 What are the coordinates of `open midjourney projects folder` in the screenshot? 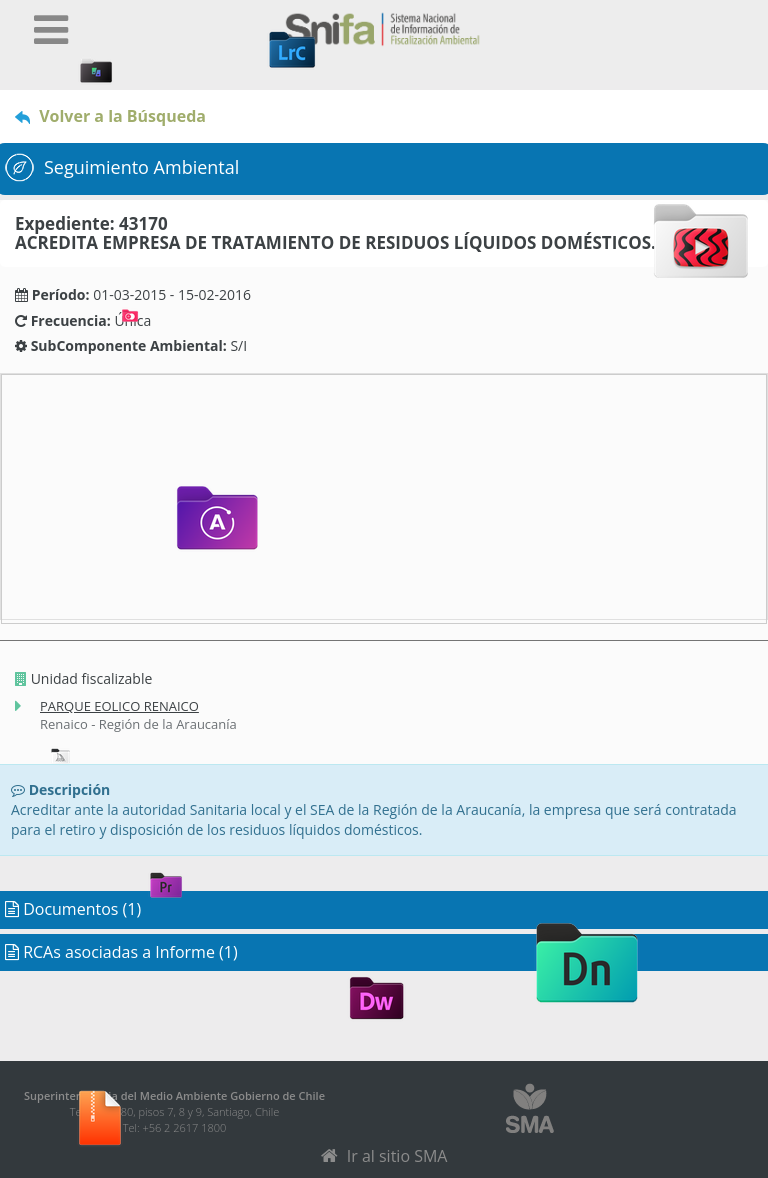 It's located at (60, 756).